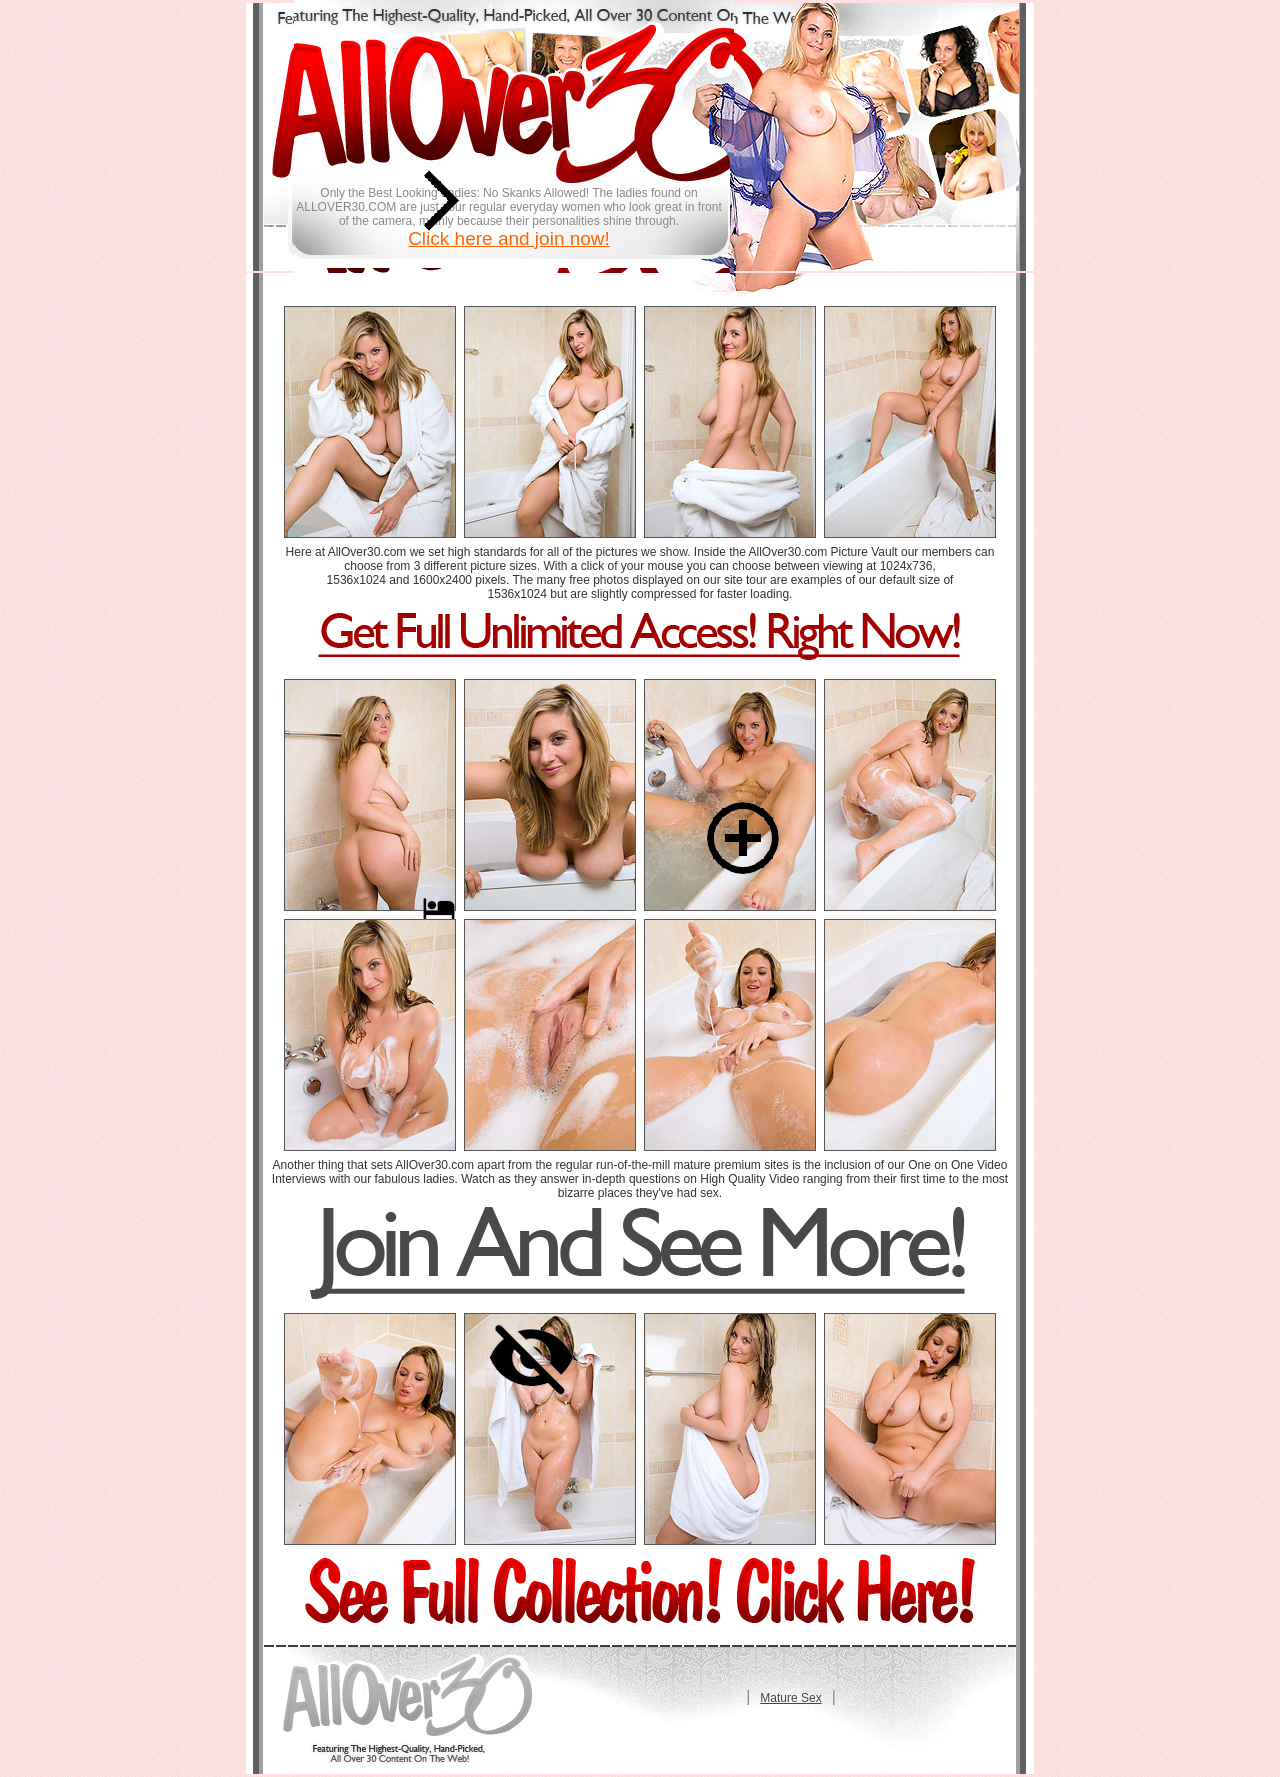 The width and height of the screenshot is (1280, 1777). I want to click on add a new item or control point, so click(743, 838).